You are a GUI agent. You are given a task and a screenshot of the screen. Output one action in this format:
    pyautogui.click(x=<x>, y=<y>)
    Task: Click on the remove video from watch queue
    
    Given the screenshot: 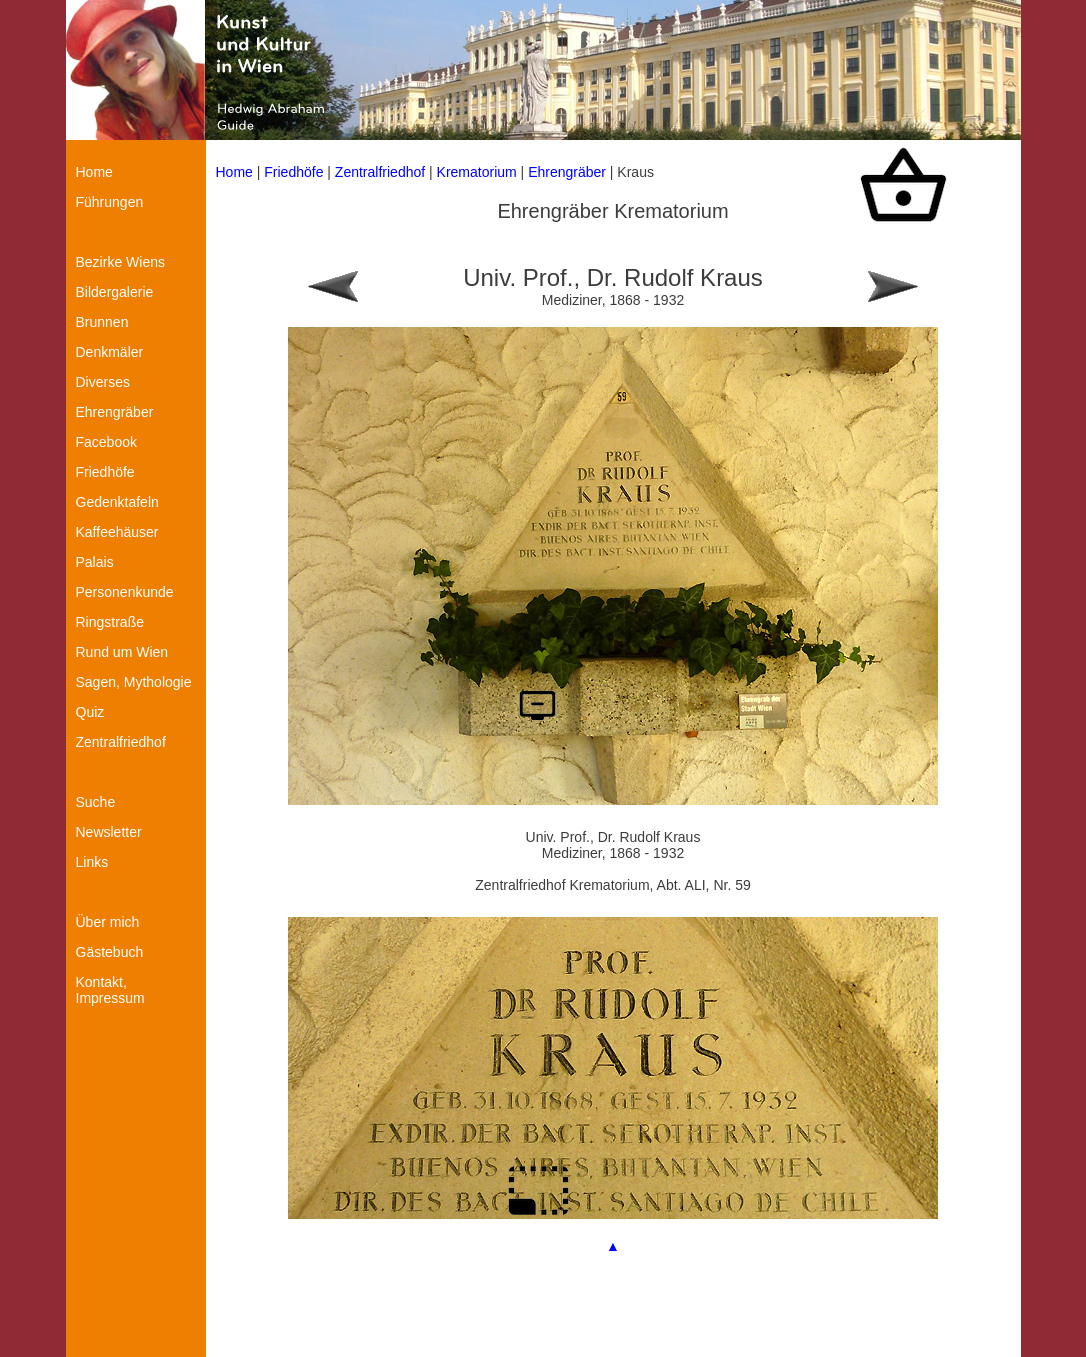 What is the action you would take?
    pyautogui.click(x=537, y=705)
    